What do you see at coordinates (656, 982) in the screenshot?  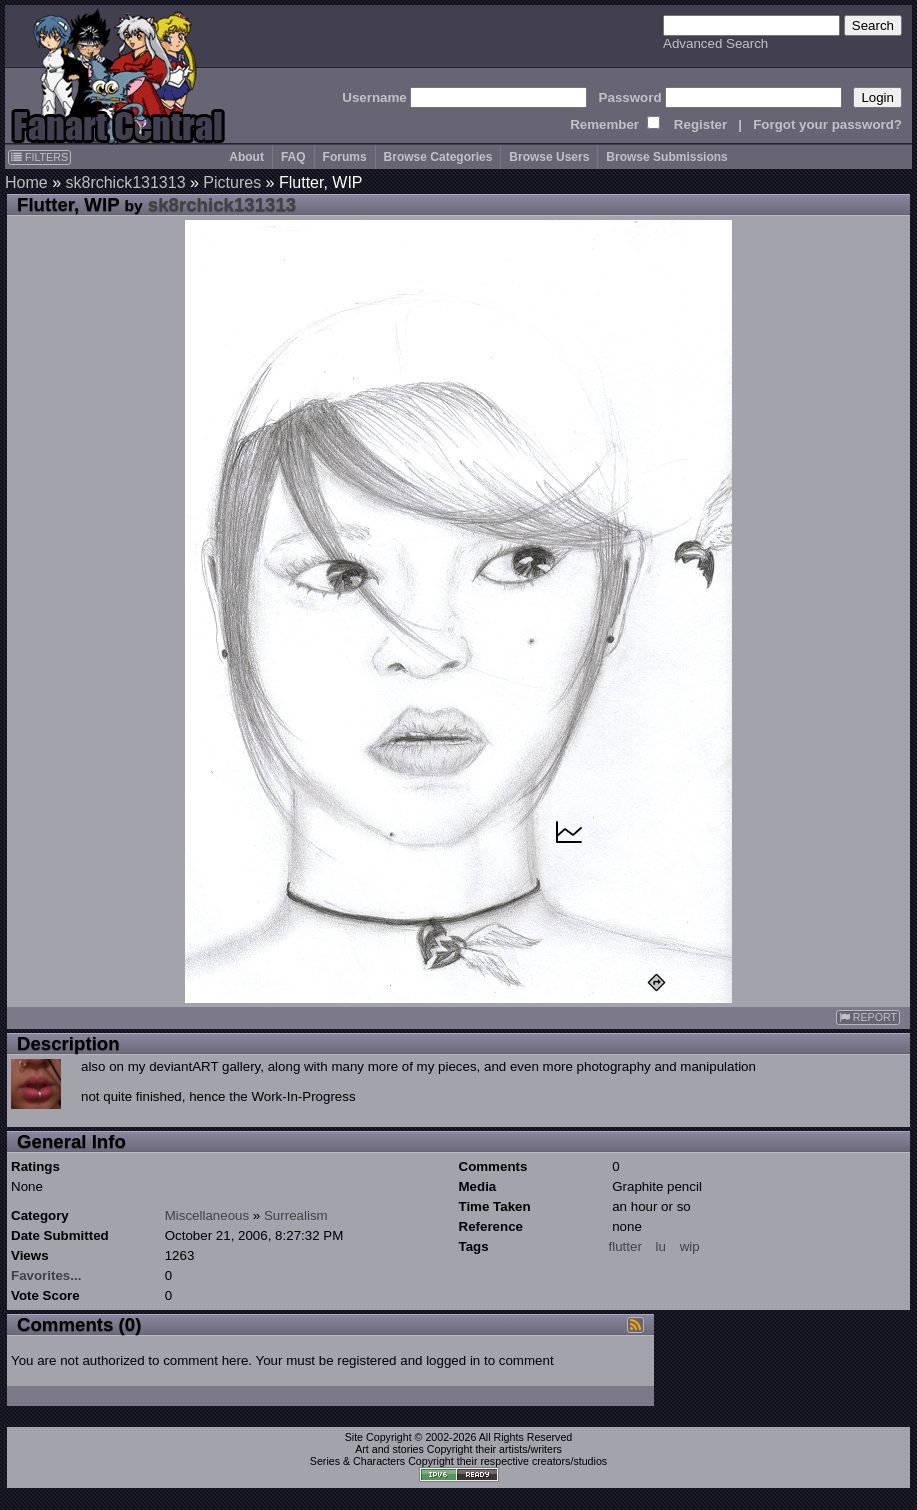 I see `get directions to a location` at bounding box center [656, 982].